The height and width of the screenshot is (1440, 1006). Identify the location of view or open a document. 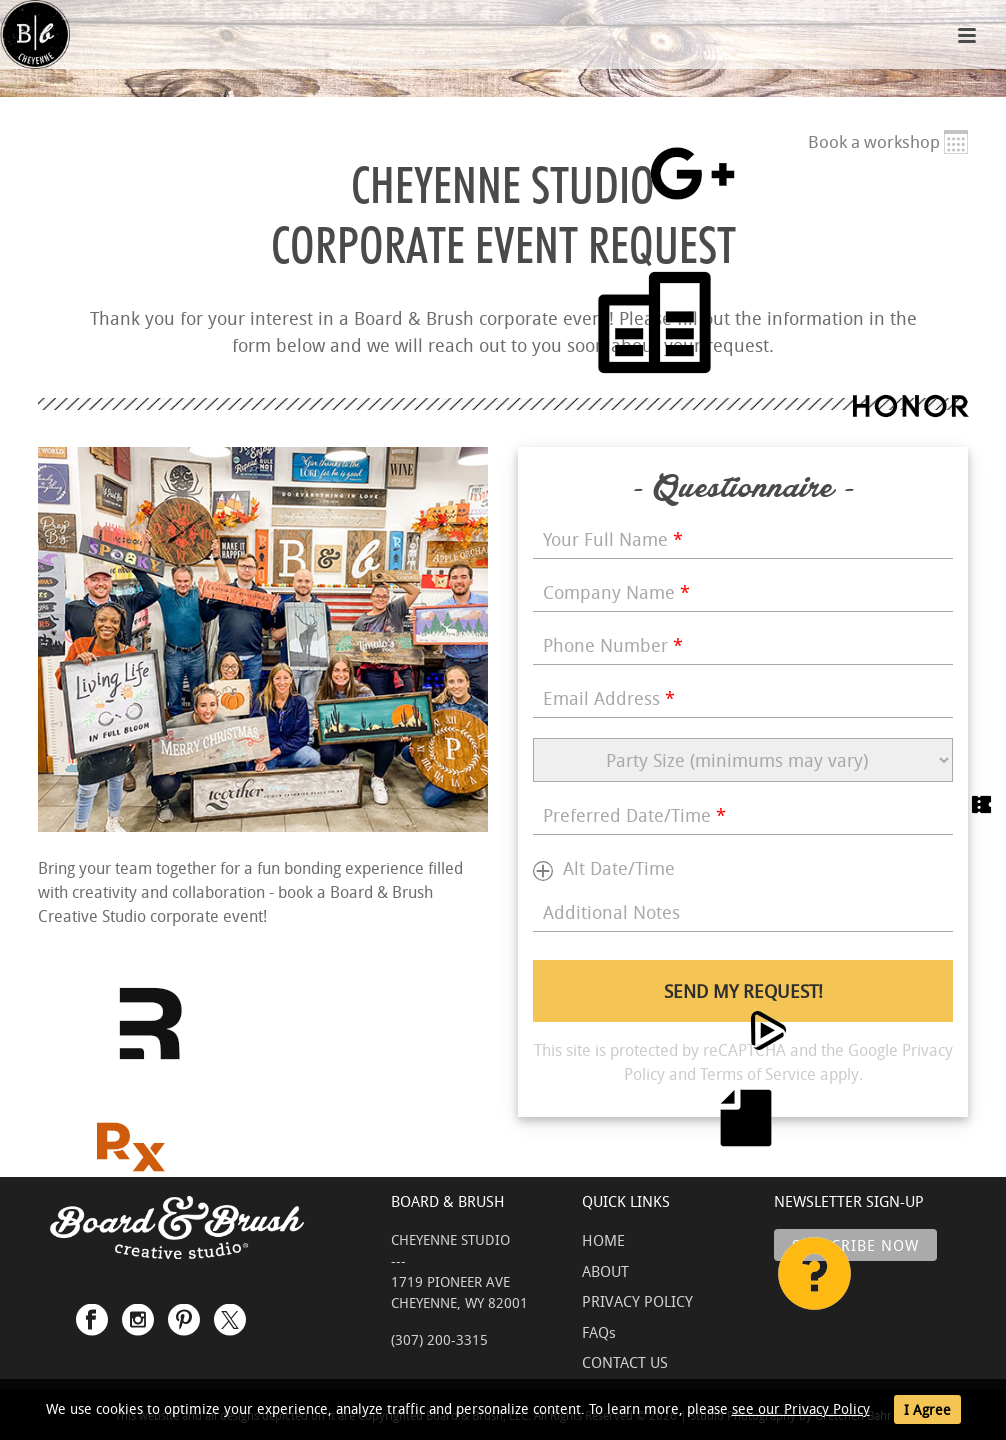
(746, 1118).